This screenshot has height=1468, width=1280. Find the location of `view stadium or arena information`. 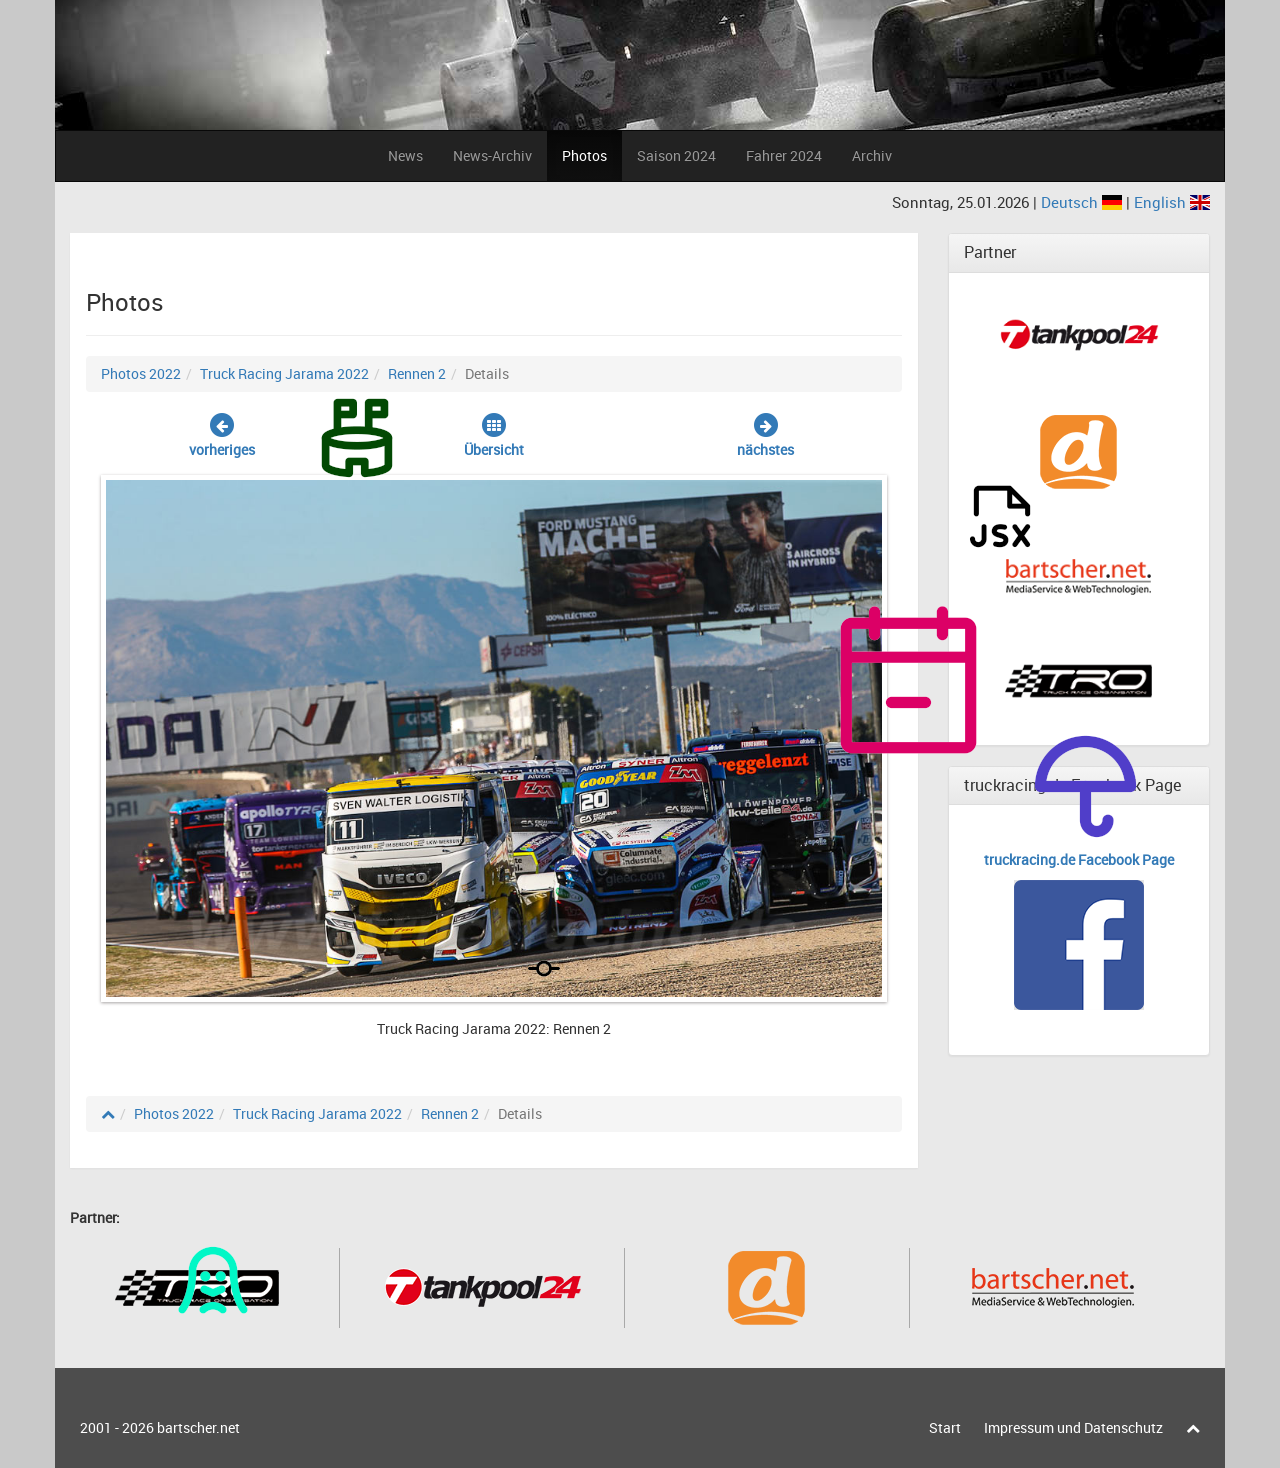

view stadium or arena information is located at coordinates (357, 438).